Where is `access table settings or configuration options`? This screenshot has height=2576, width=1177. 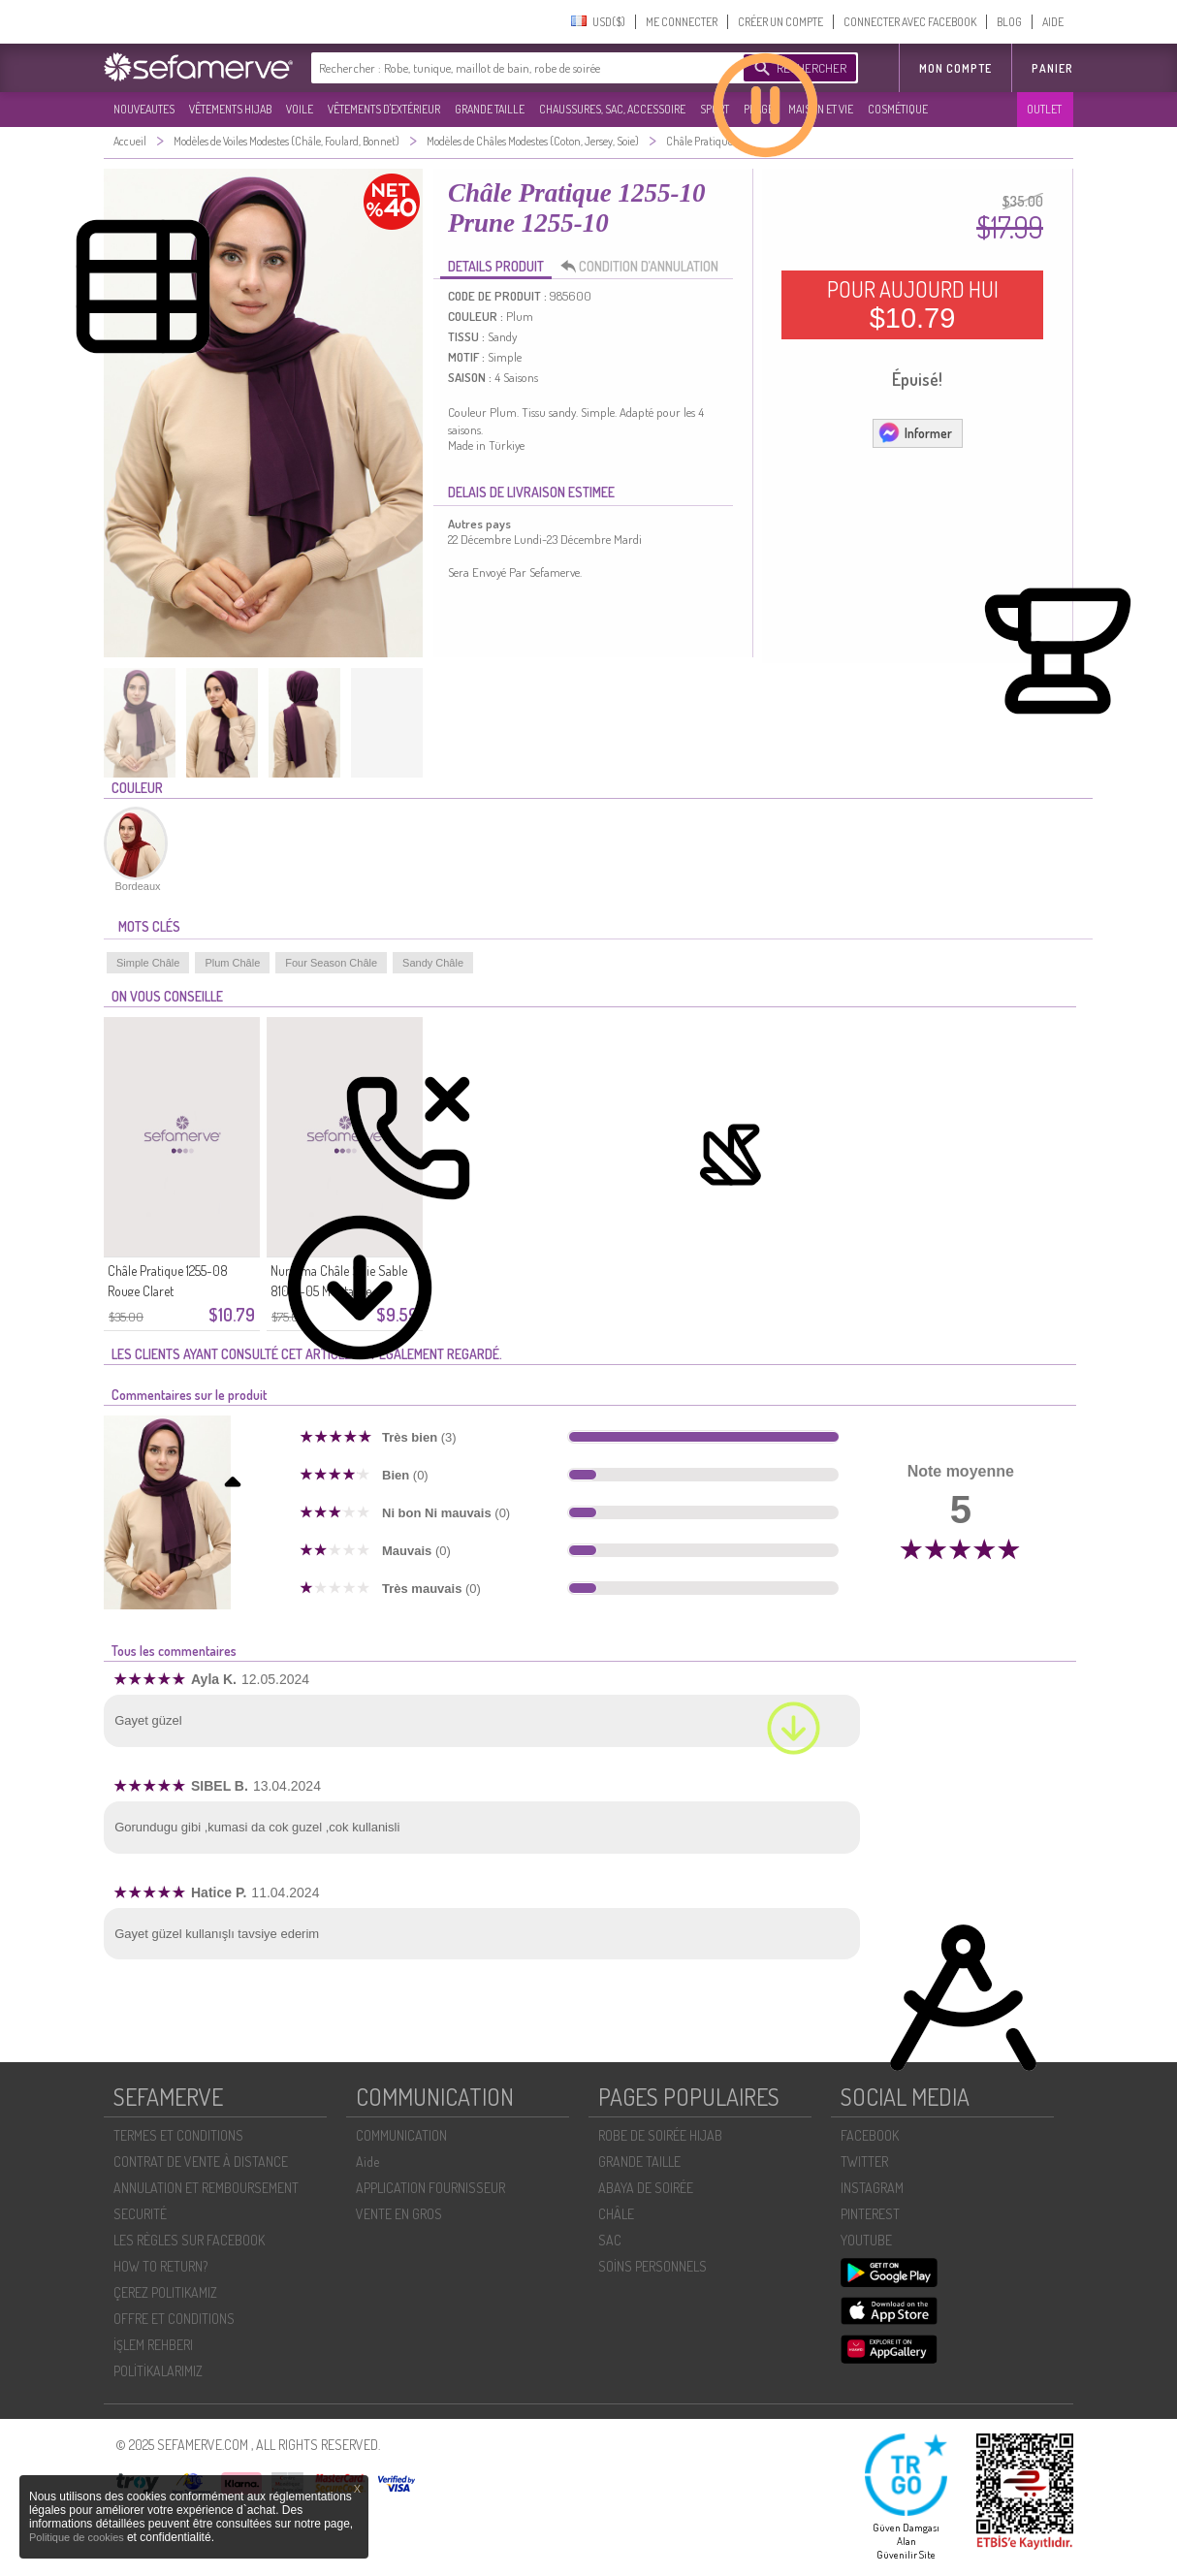
access table settings or configuration options is located at coordinates (143, 286).